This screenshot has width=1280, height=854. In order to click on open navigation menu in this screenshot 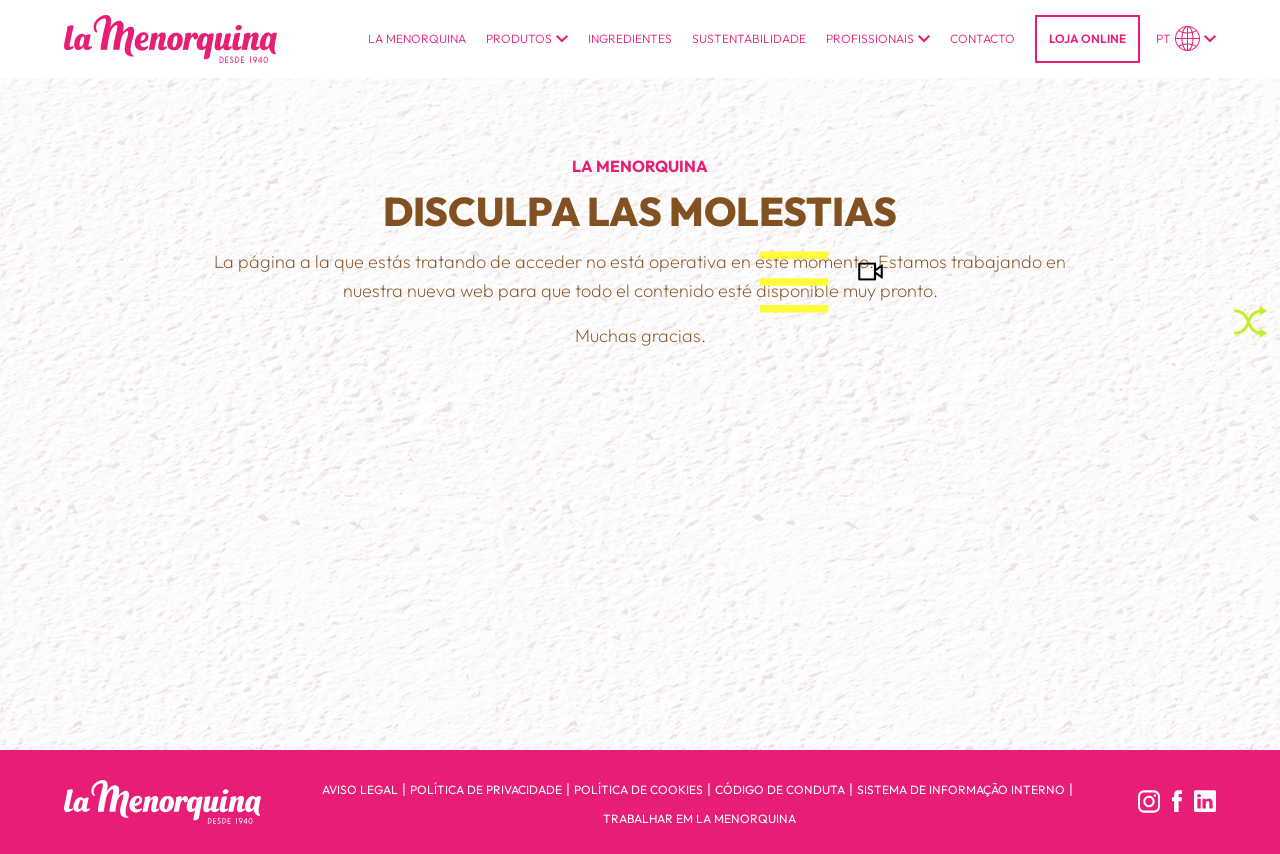, I will do `click(794, 282)`.